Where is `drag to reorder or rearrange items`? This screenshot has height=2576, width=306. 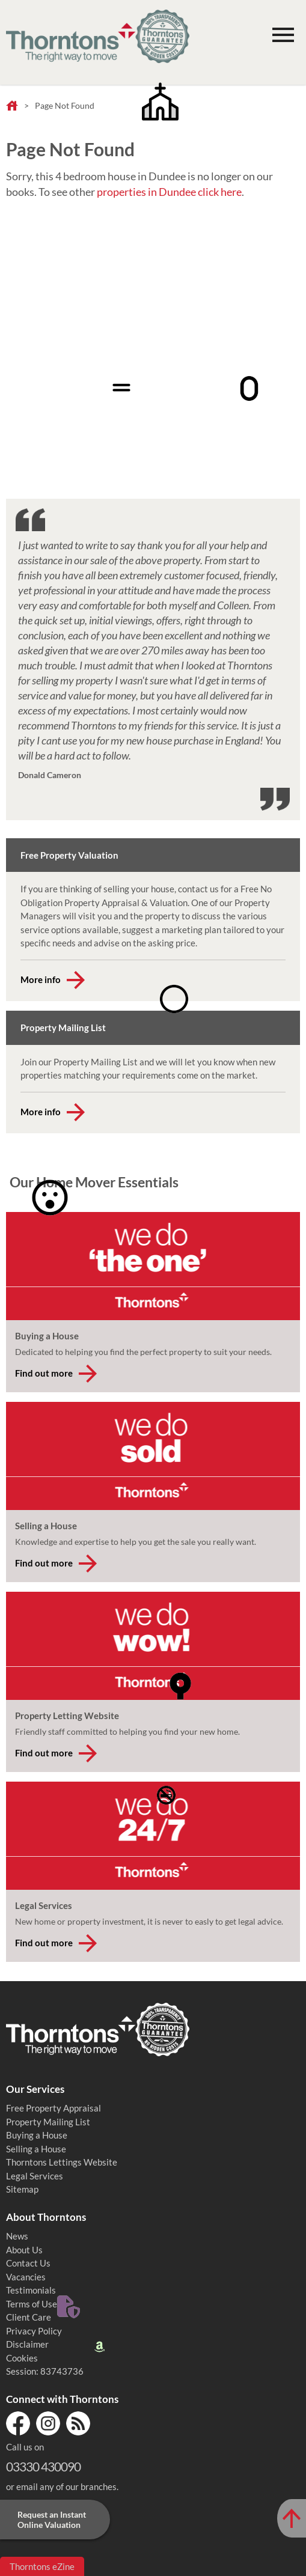
drag to reorder or rearrange items is located at coordinates (121, 388).